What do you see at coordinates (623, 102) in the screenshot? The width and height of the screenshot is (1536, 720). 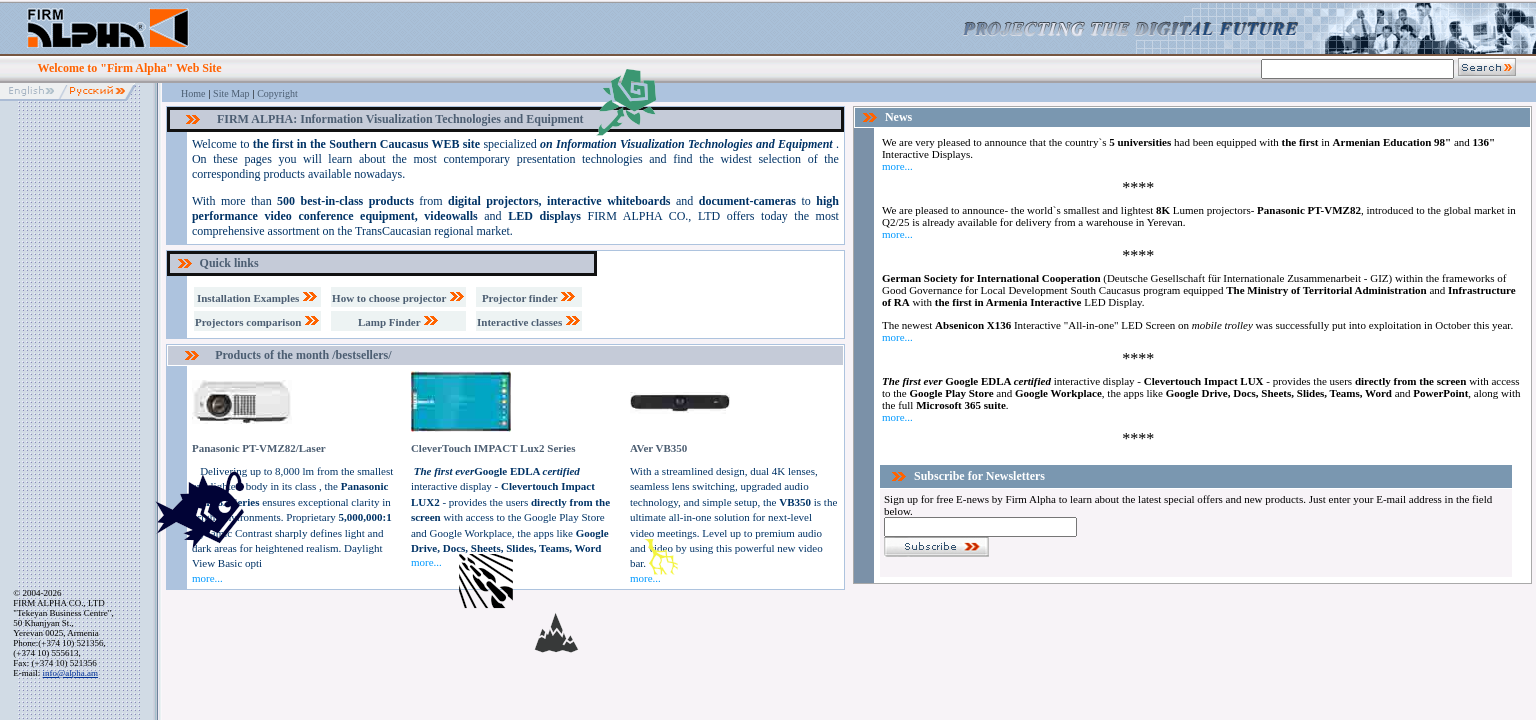 I see `select a rose or flower item in a game inventory` at bounding box center [623, 102].